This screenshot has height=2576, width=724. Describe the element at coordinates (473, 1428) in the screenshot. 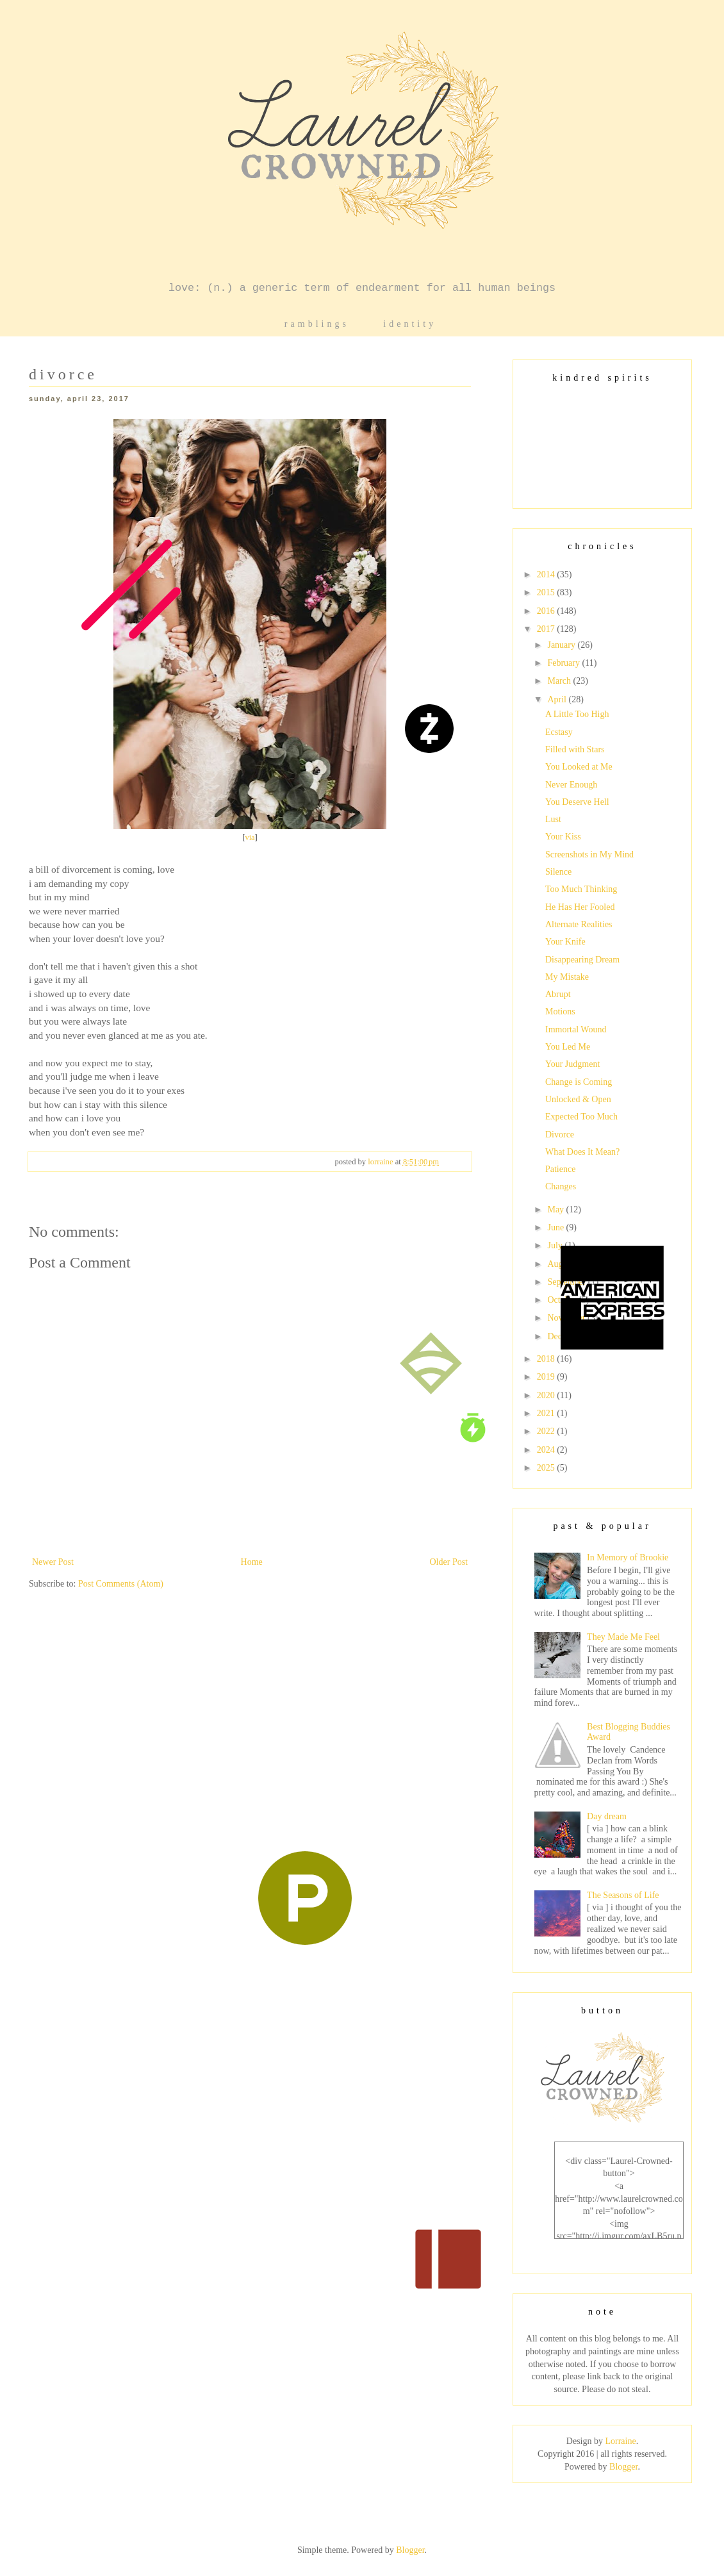

I see `start a quick timer or speed countdown` at that location.